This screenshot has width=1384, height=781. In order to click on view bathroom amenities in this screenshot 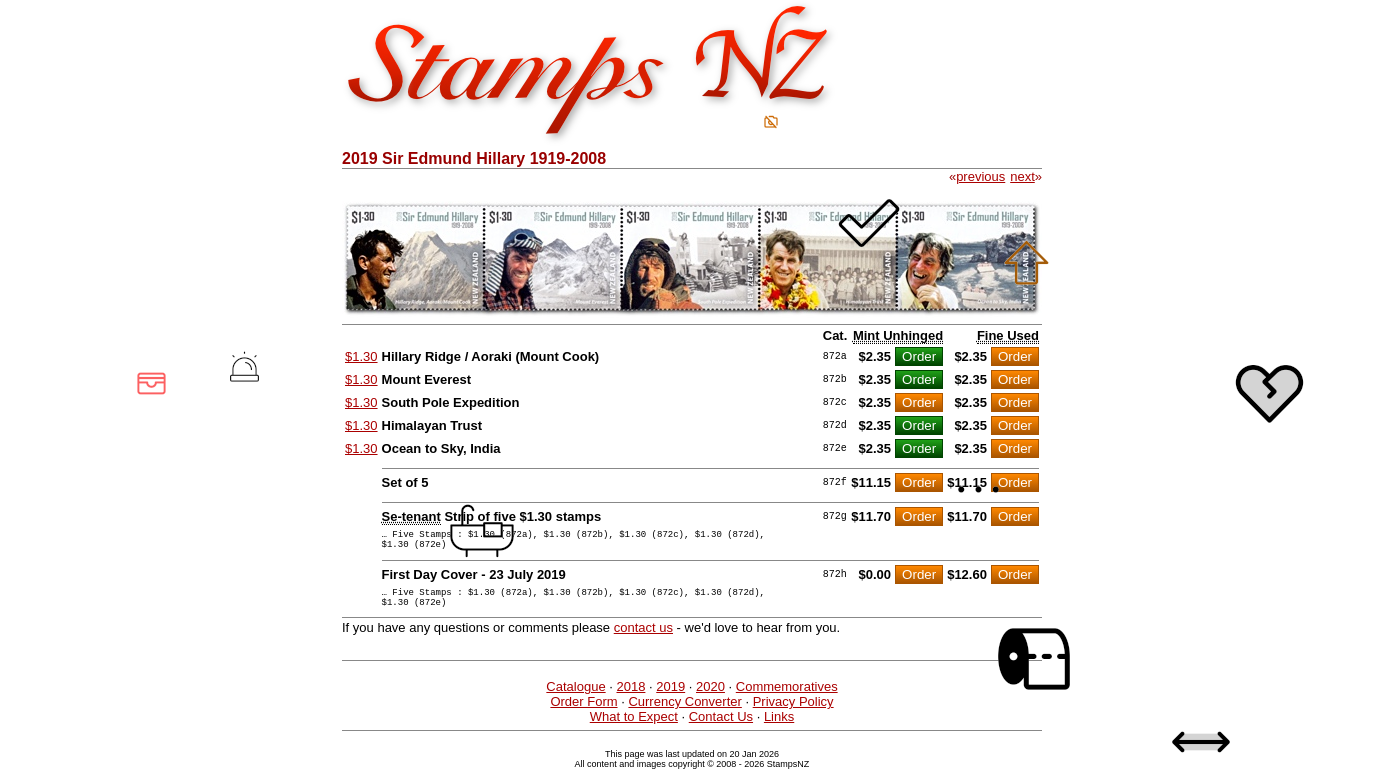, I will do `click(482, 532)`.